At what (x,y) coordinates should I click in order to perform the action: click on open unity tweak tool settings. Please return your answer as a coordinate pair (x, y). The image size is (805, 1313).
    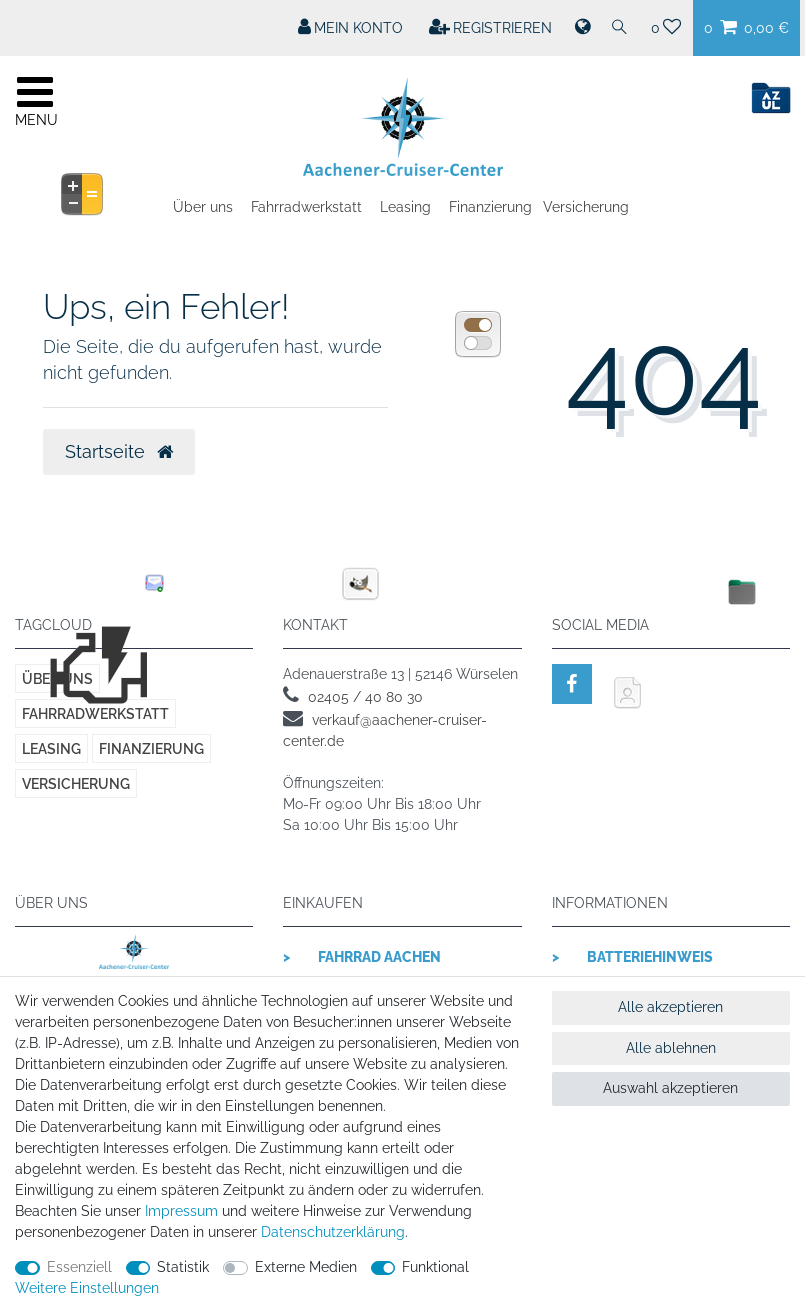
    Looking at the image, I should click on (478, 334).